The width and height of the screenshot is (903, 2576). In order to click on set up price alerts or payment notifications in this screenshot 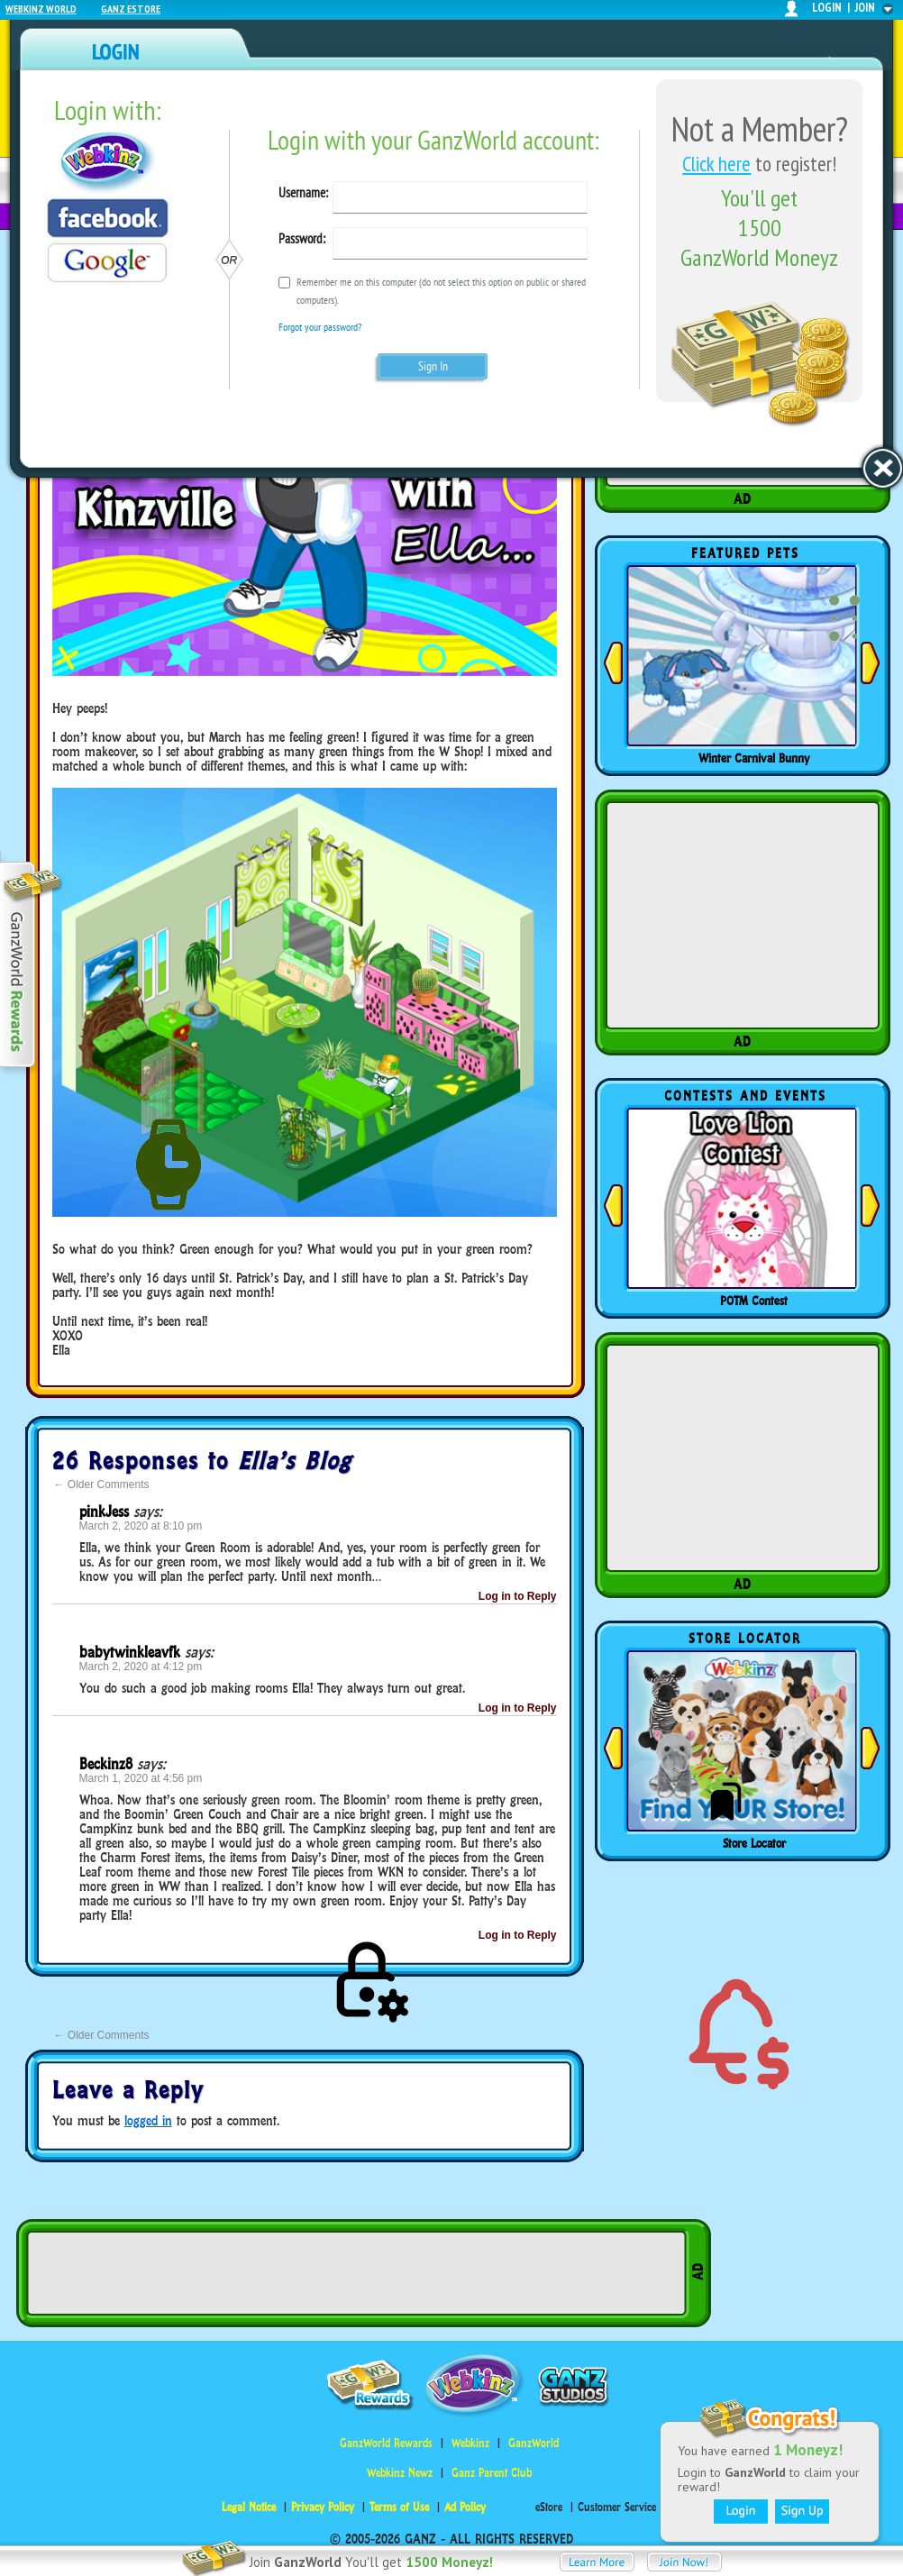, I will do `click(736, 2032)`.